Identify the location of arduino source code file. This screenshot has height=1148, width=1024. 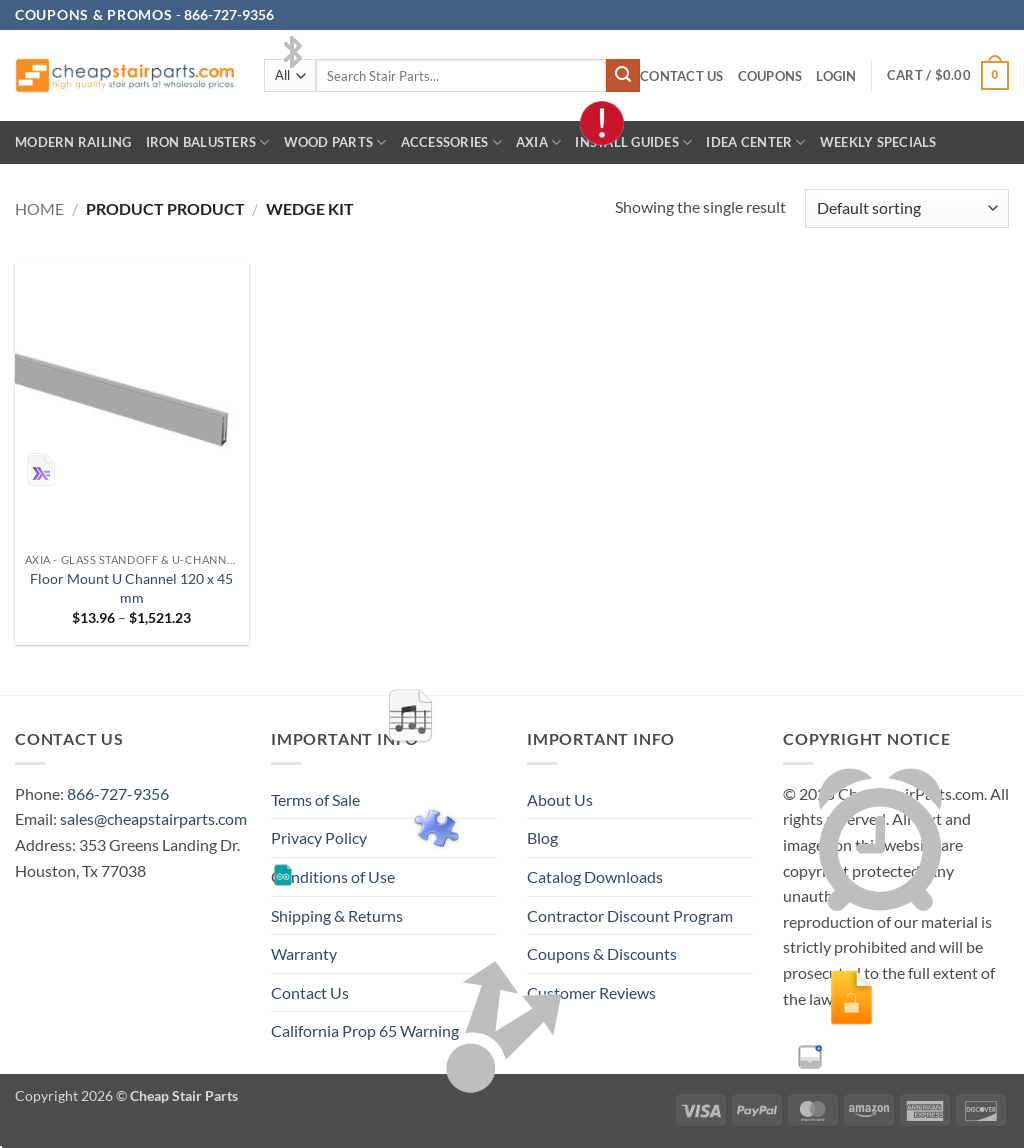
(283, 875).